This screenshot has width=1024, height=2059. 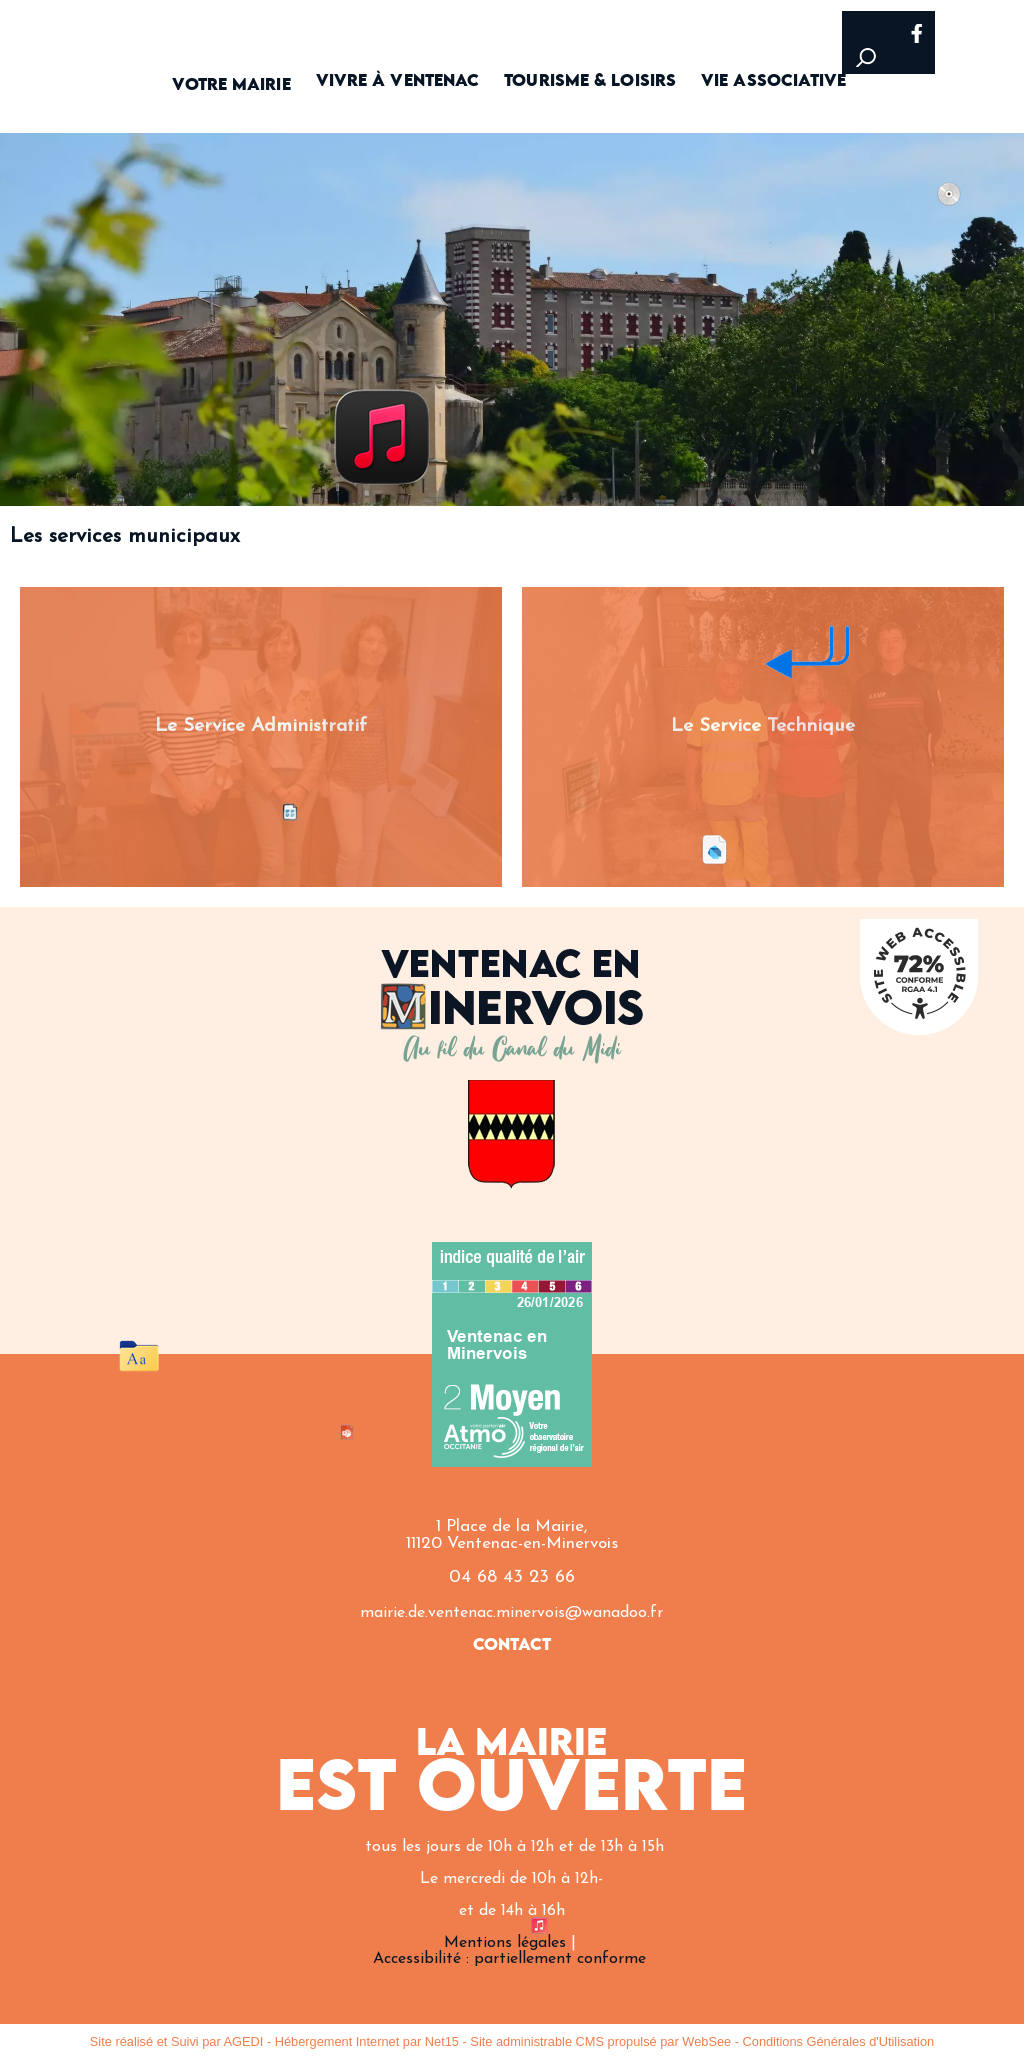 What do you see at coordinates (347, 1432) in the screenshot?
I see `a PowerPoint slideshow file` at bounding box center [347, 1432].